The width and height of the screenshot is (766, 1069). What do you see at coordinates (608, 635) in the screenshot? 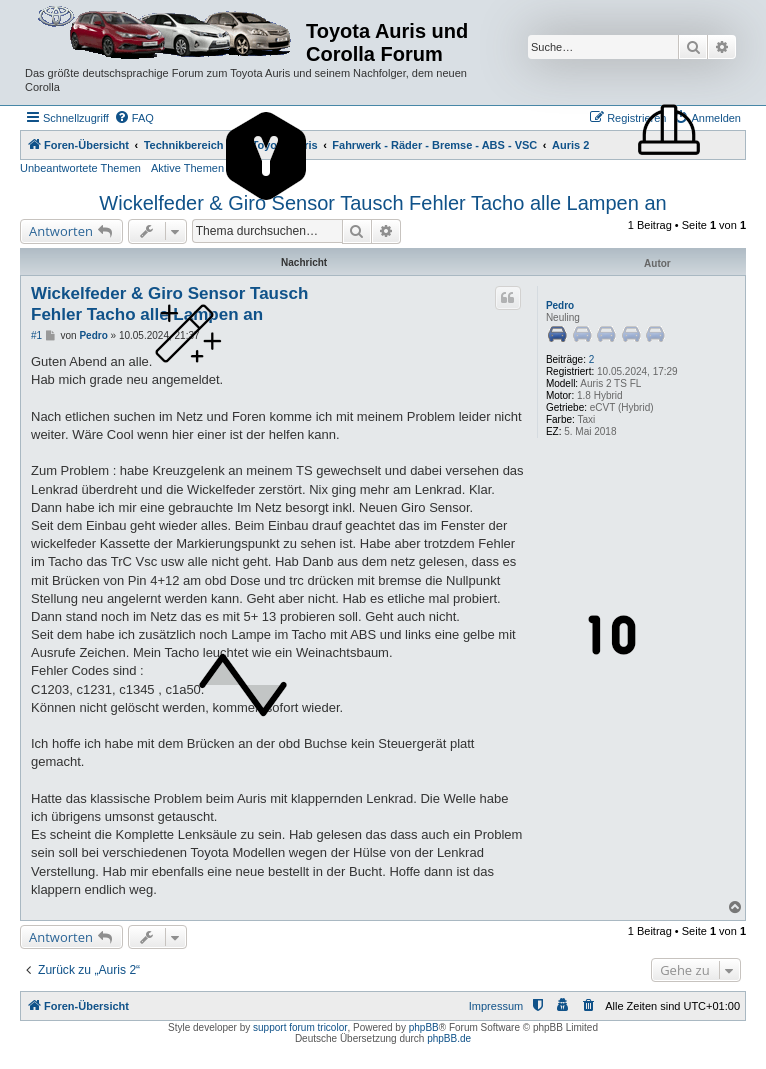
I see `indicates item number 10 in a list or sequence` at bounding box center [608, 635].